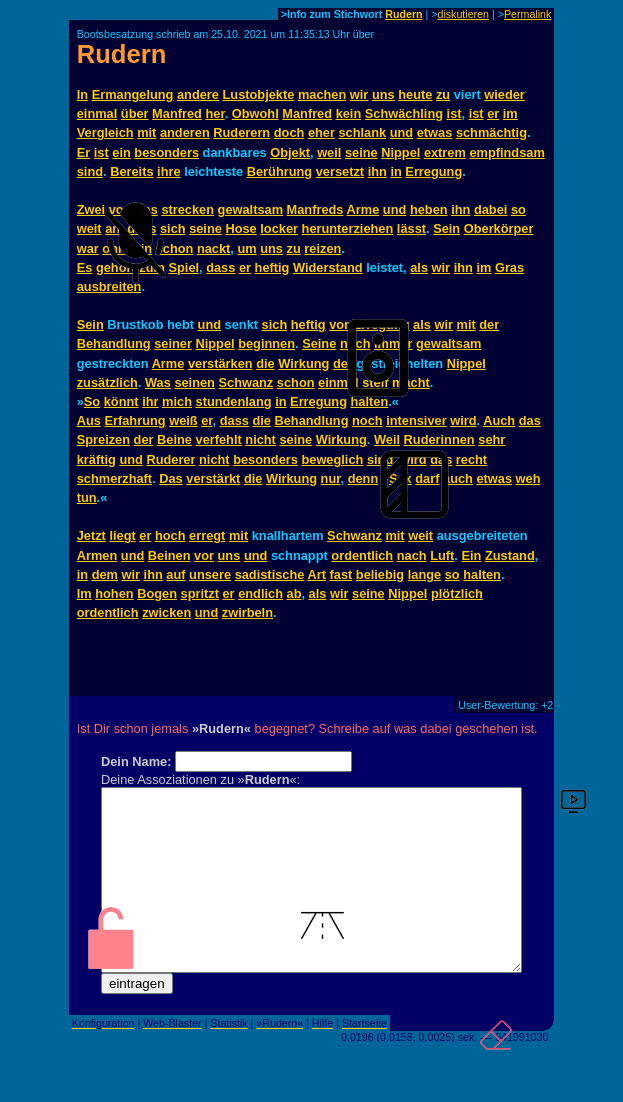  Describe the element at coordinates (111, 938) in the screenshot. I see `unlocked or unsecured state` at that location.